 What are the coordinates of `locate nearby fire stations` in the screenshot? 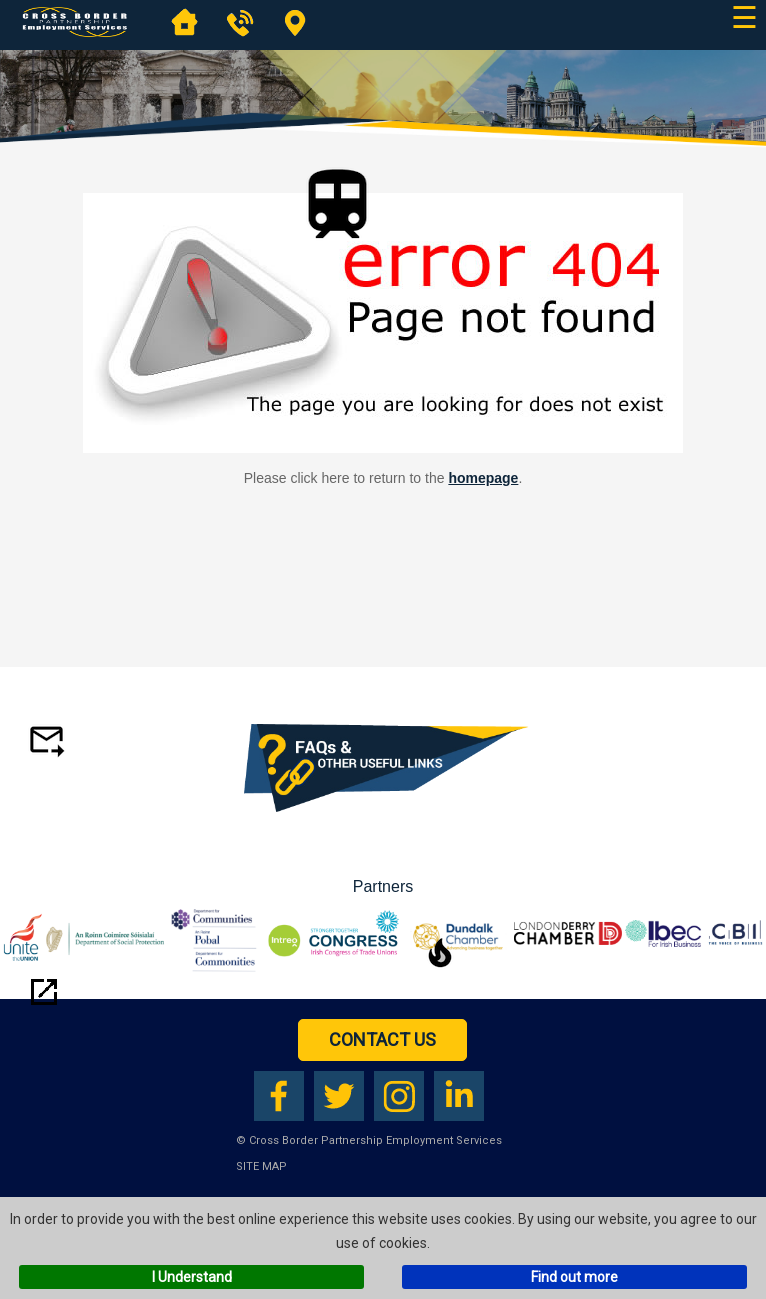 It's located at (440, 953).